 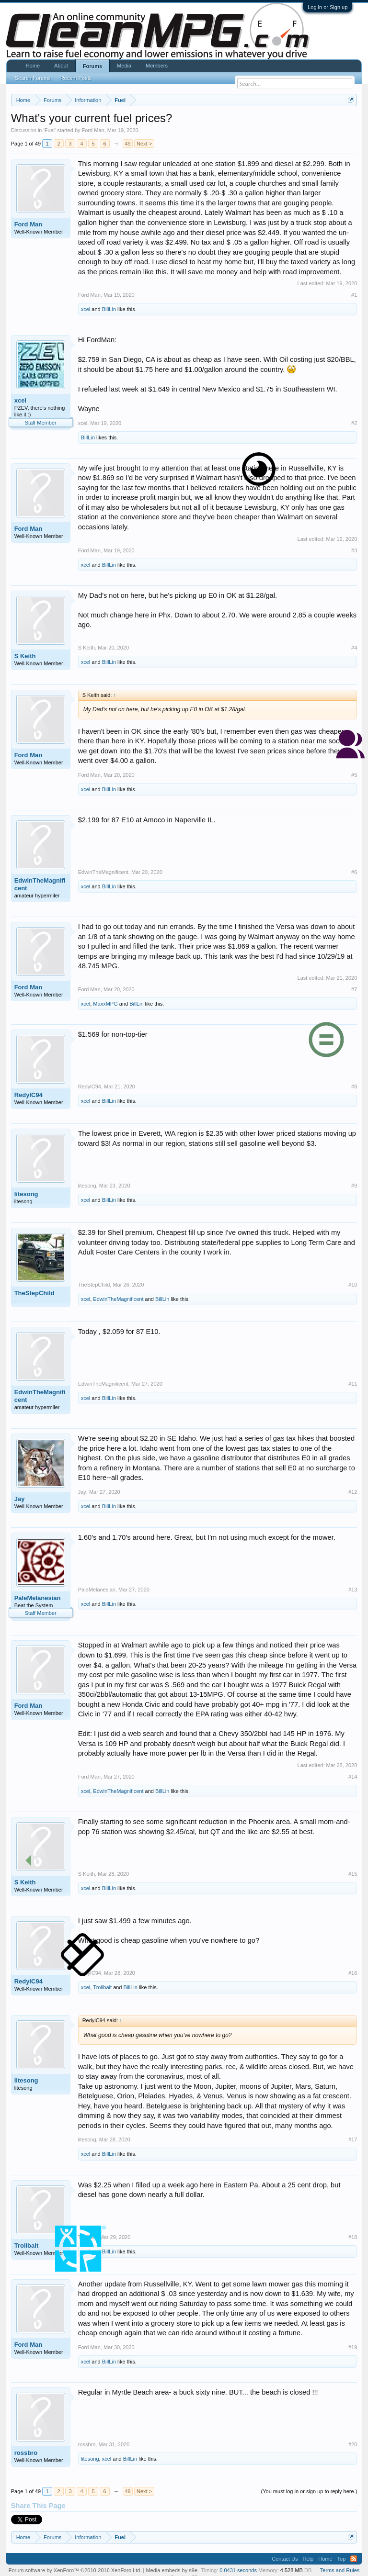 What do you see at coordinates (350, 745) in the screenshot?
I see `view group members` at bounding box center [350, 745].